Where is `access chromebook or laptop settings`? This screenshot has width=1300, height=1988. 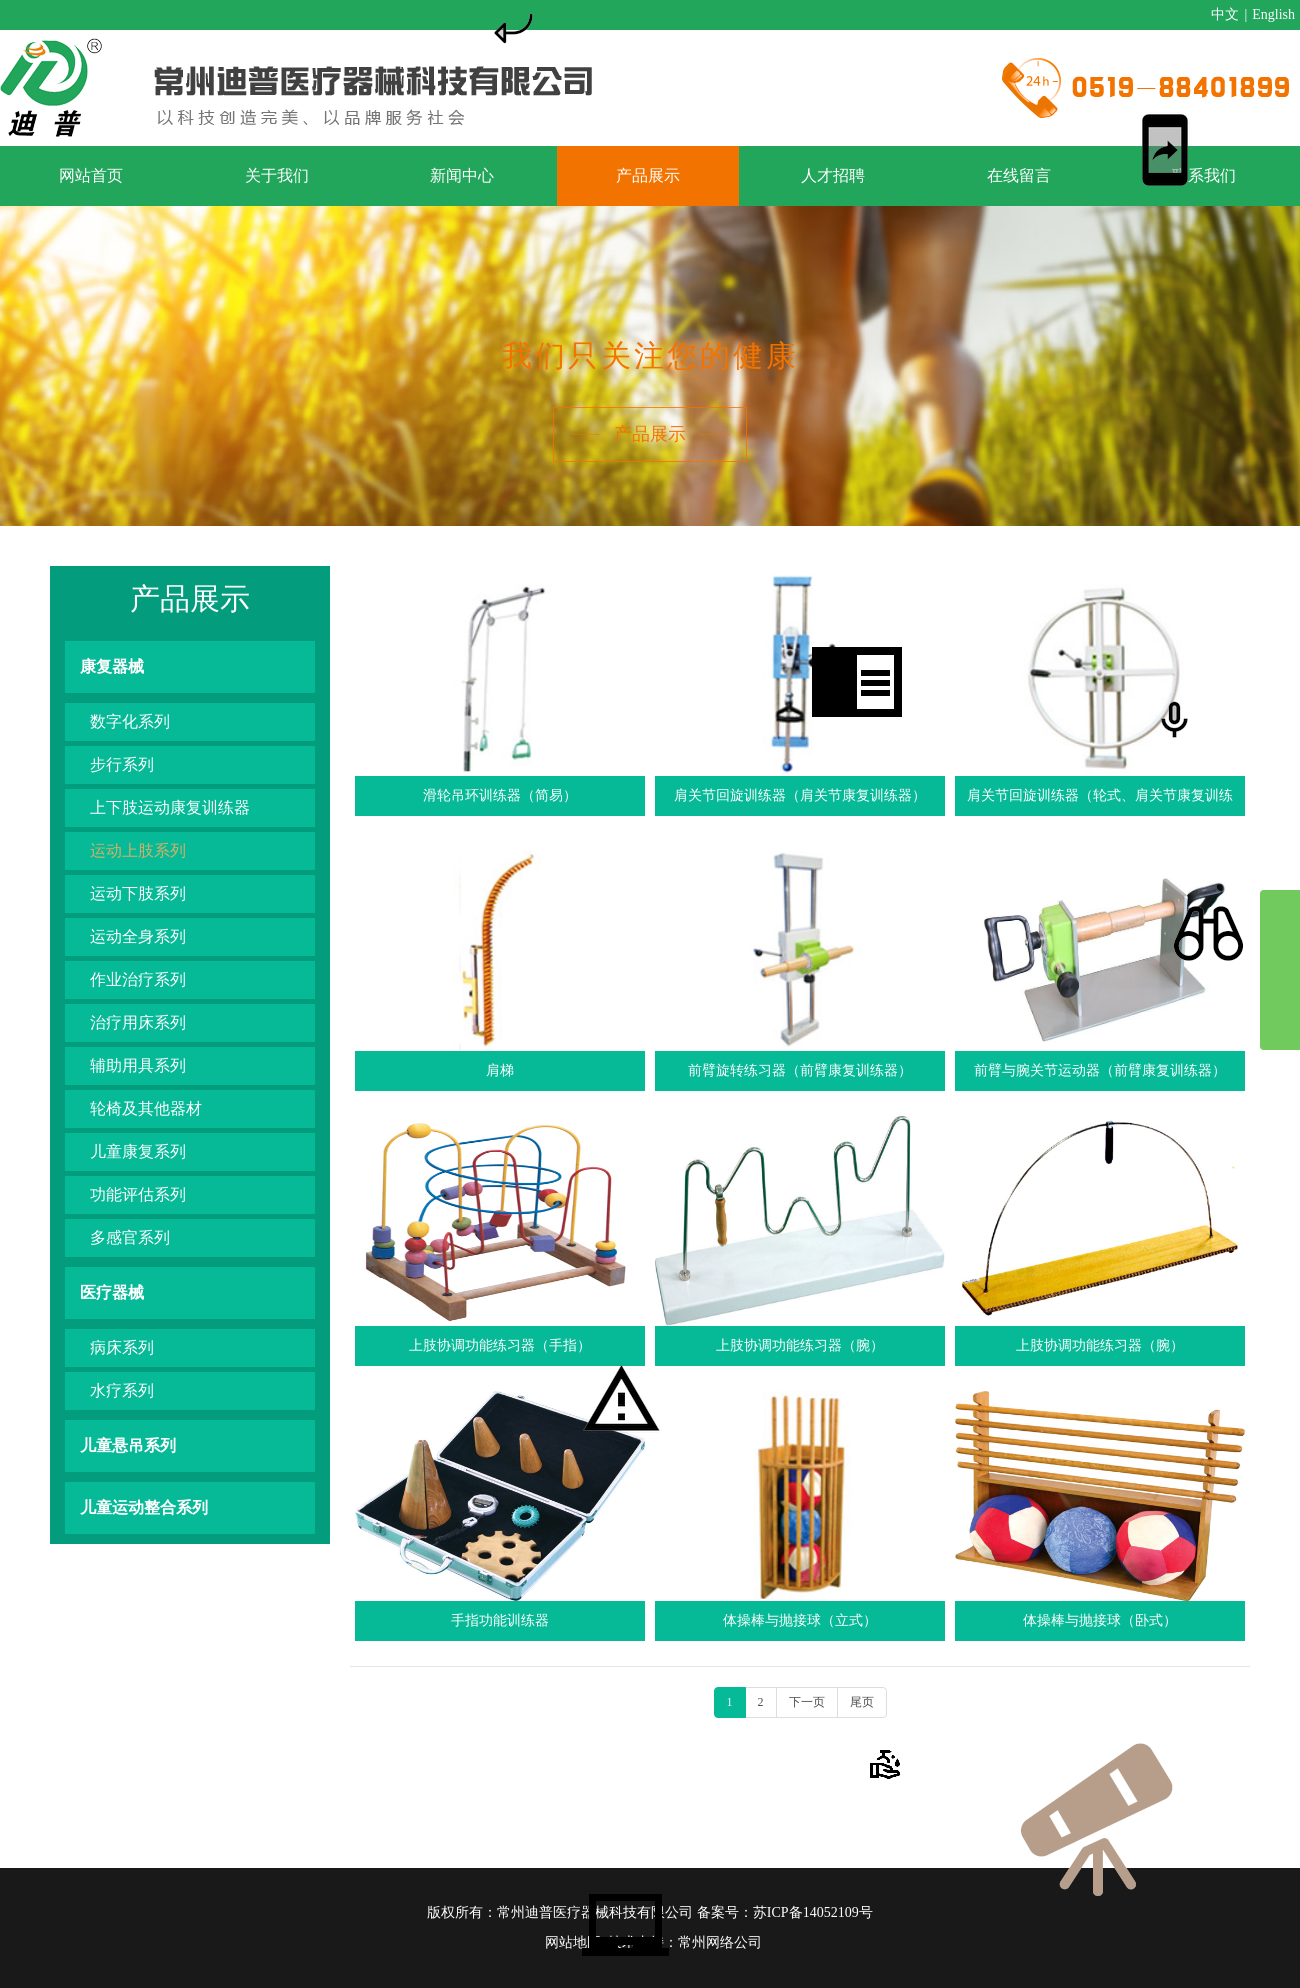 access chromebook or laptop settings is located at coordinates (625, 1926).